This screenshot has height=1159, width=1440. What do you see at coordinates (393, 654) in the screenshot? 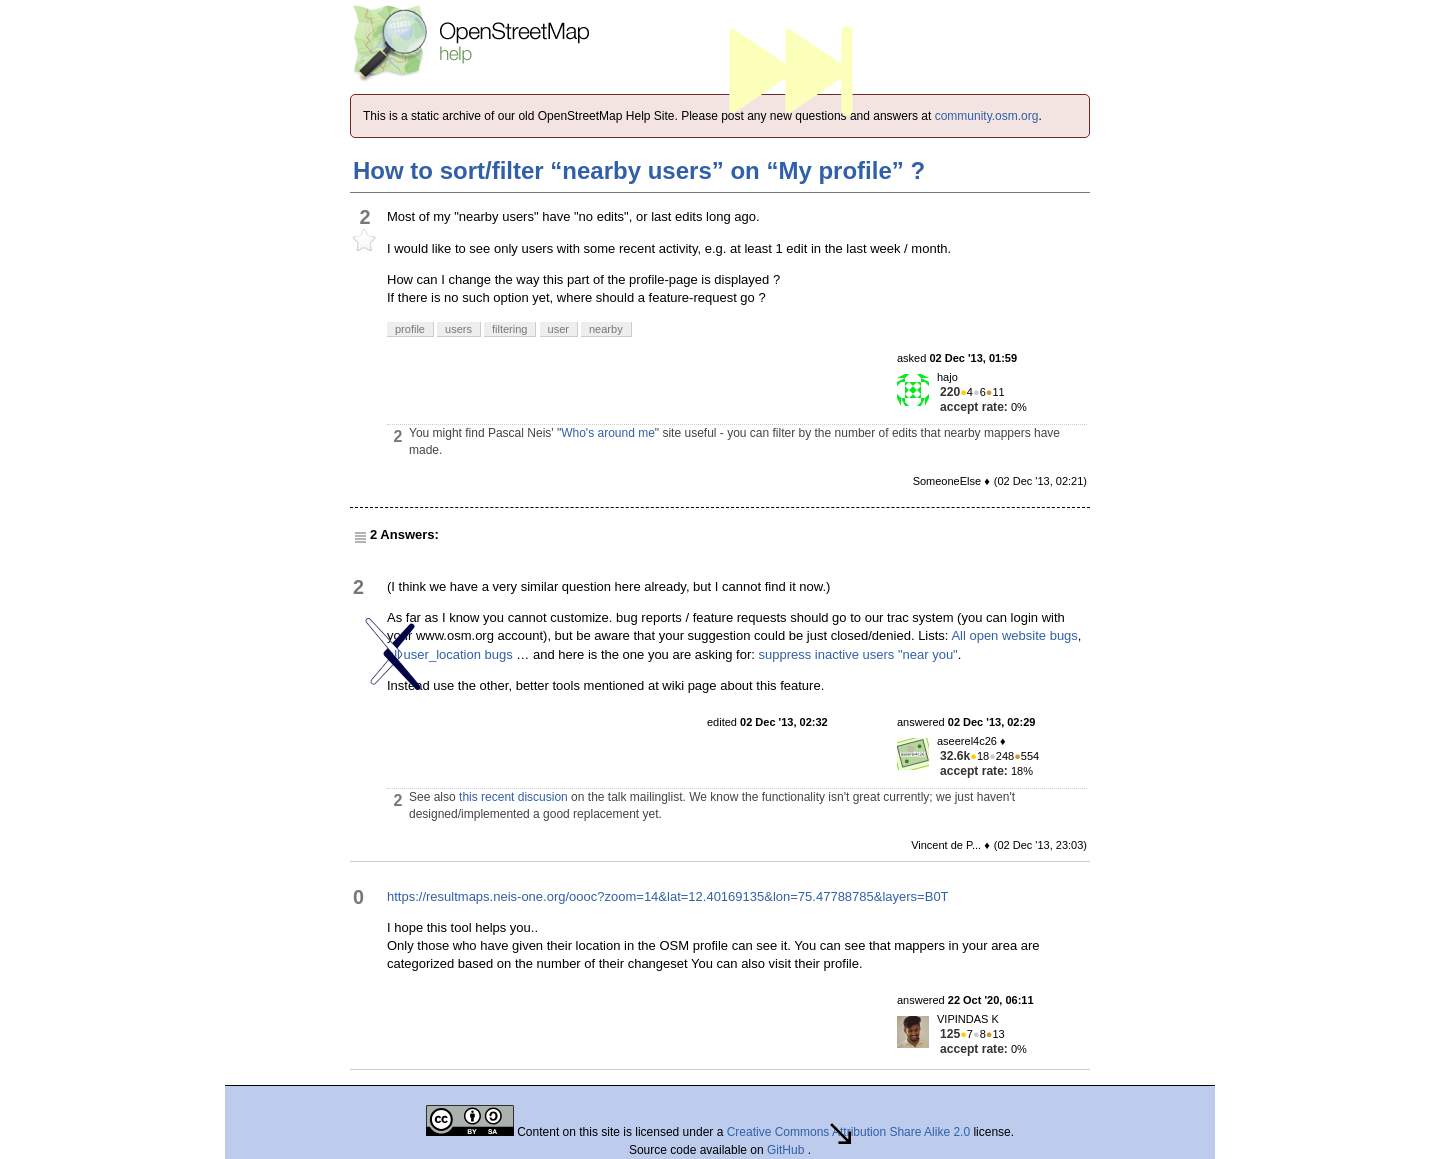
I see `visit arxiv preprint repository` at bounding box center [393, 654].